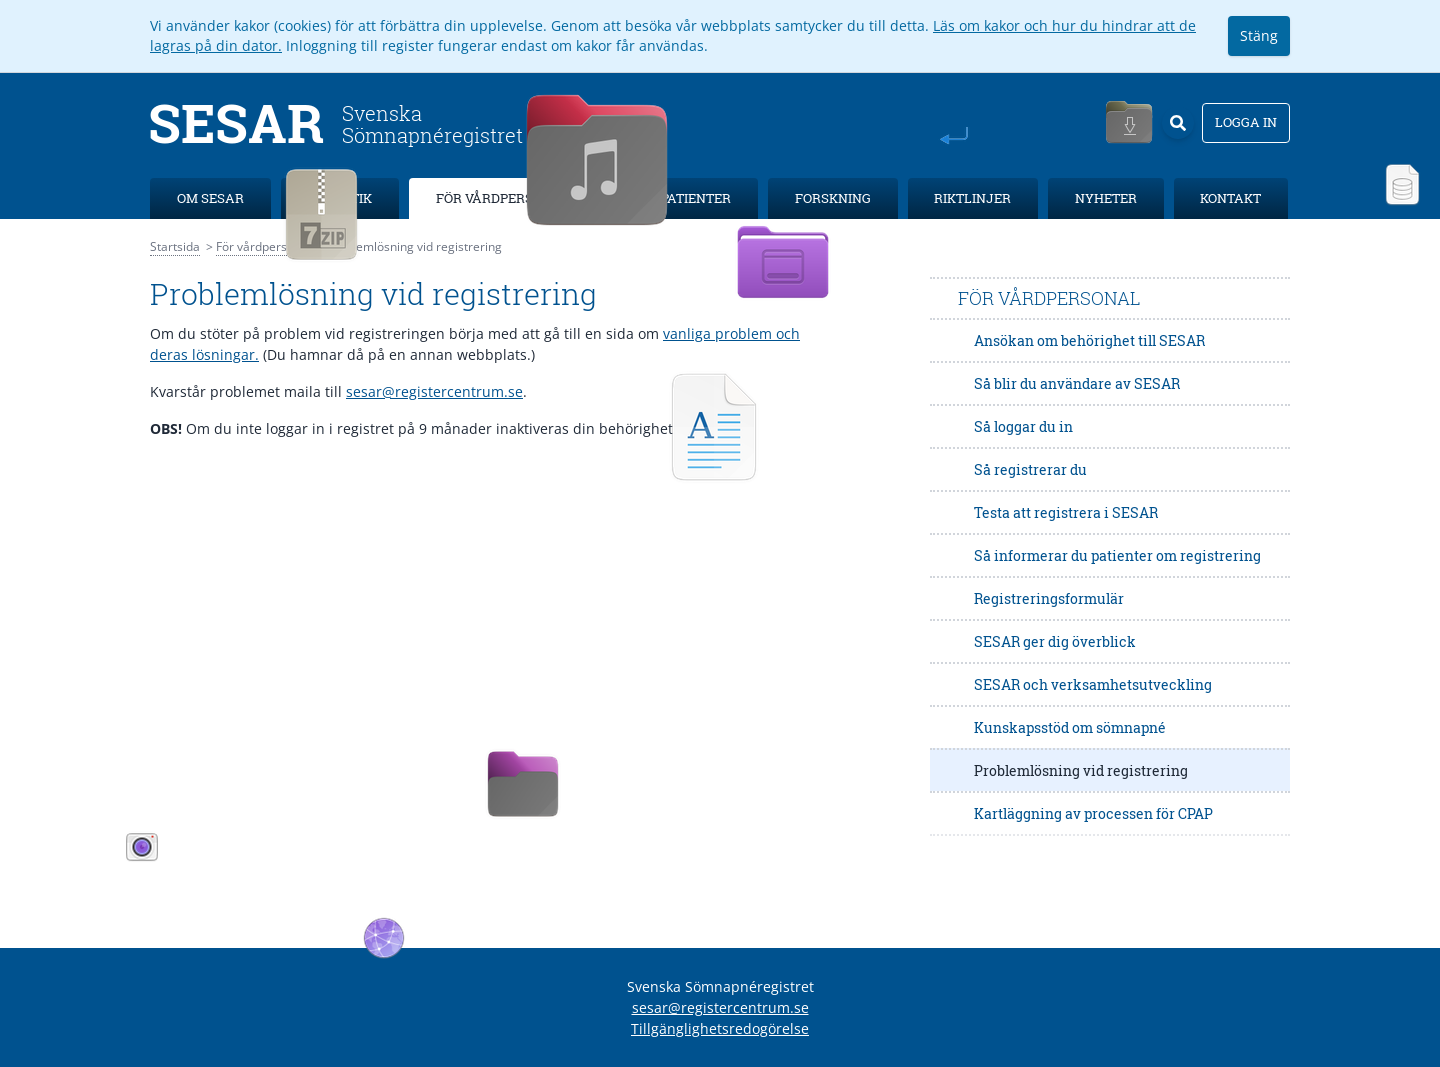  What do you see at coordinates (953, 135) in the screenshot?
I see `reply to an email message` at bounding box center [953, 135].